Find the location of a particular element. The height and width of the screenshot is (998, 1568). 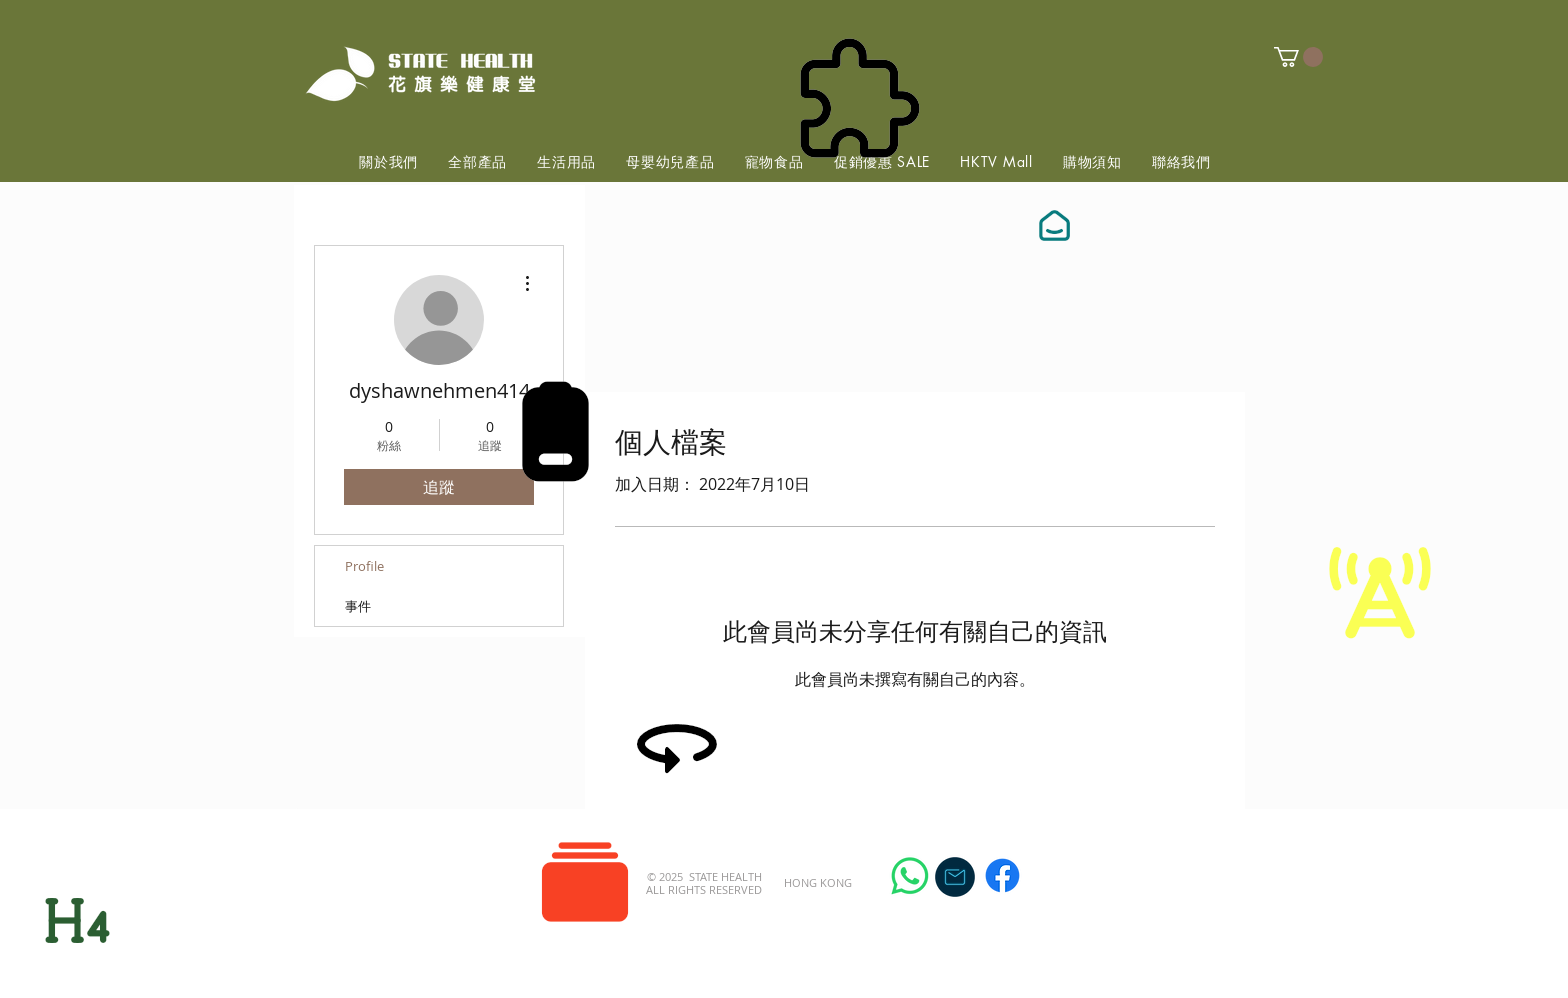

access smart home controls is located at coordinates (1054, 225).